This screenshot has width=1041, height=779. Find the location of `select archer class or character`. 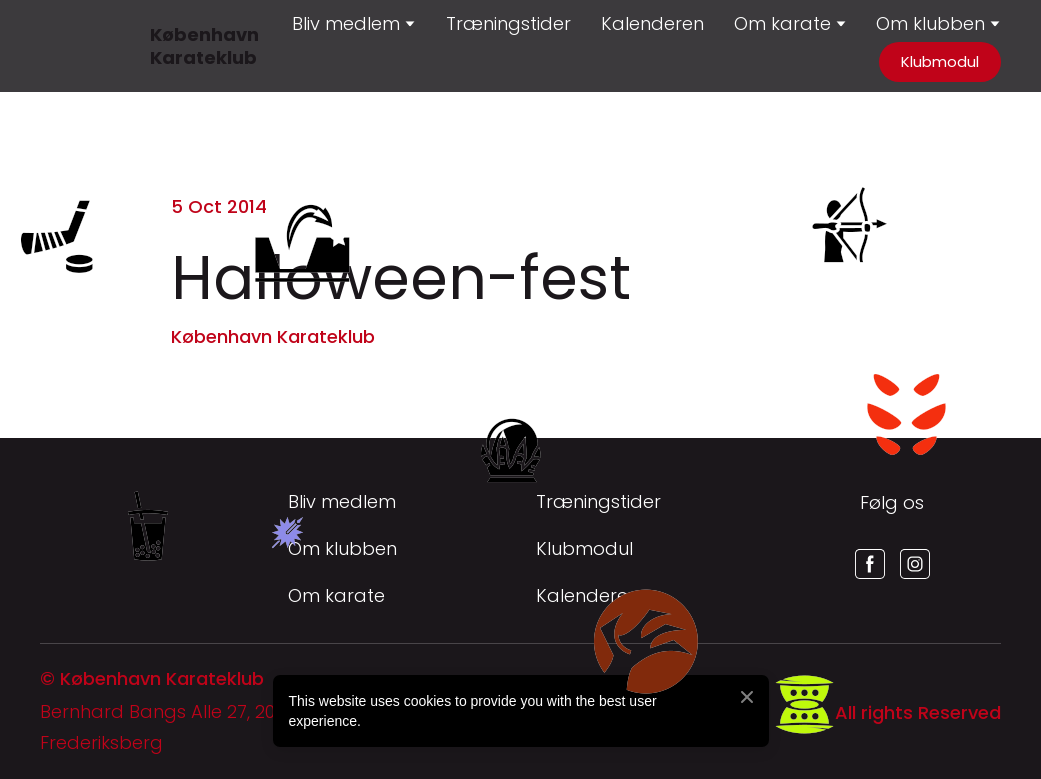

select archer class or character is located at coordinates (849, 224).